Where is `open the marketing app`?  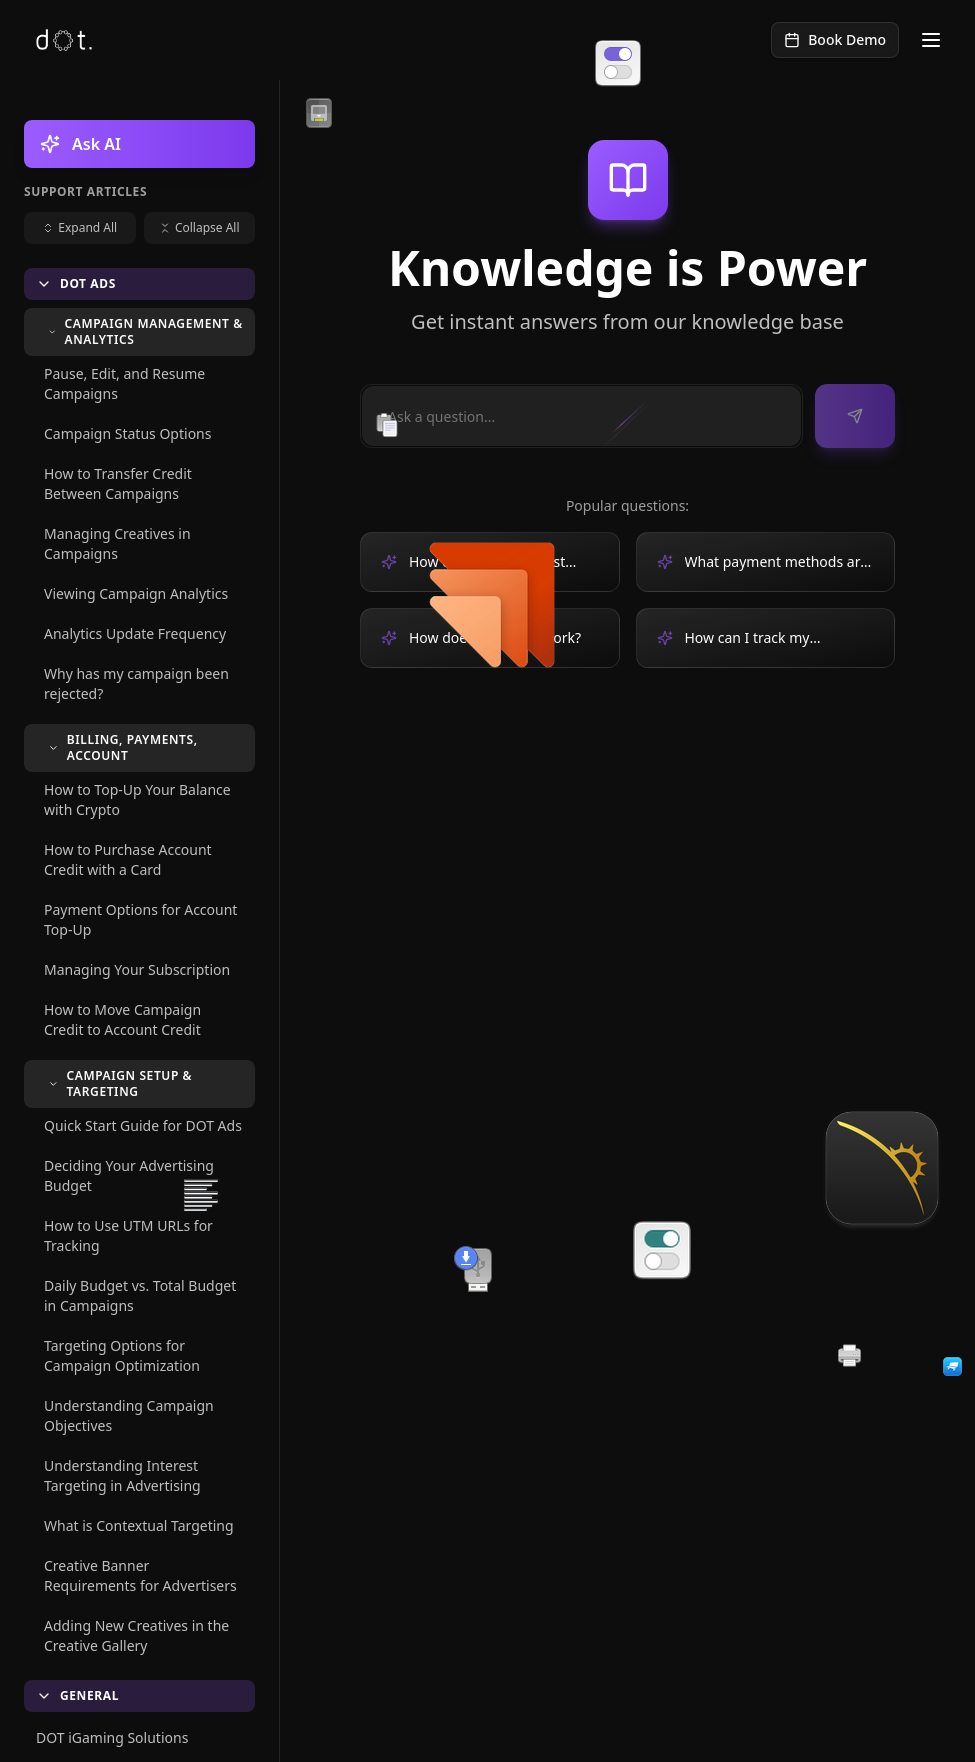 open the marketing app is located at coordinates (492, 605).